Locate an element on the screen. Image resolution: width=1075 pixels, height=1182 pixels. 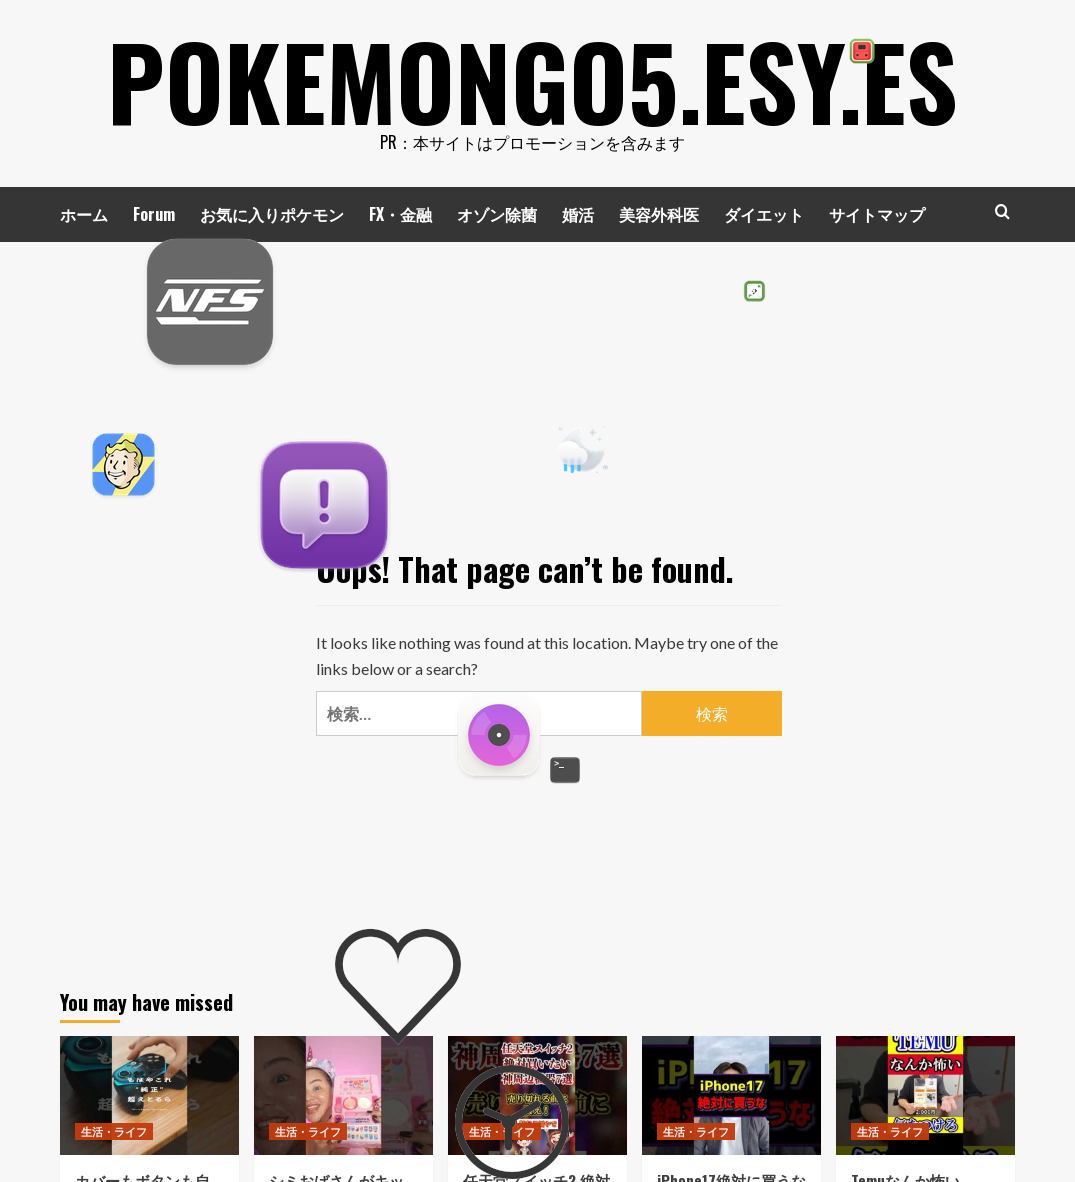
open the terminal application is located at coordinates (565, 770).